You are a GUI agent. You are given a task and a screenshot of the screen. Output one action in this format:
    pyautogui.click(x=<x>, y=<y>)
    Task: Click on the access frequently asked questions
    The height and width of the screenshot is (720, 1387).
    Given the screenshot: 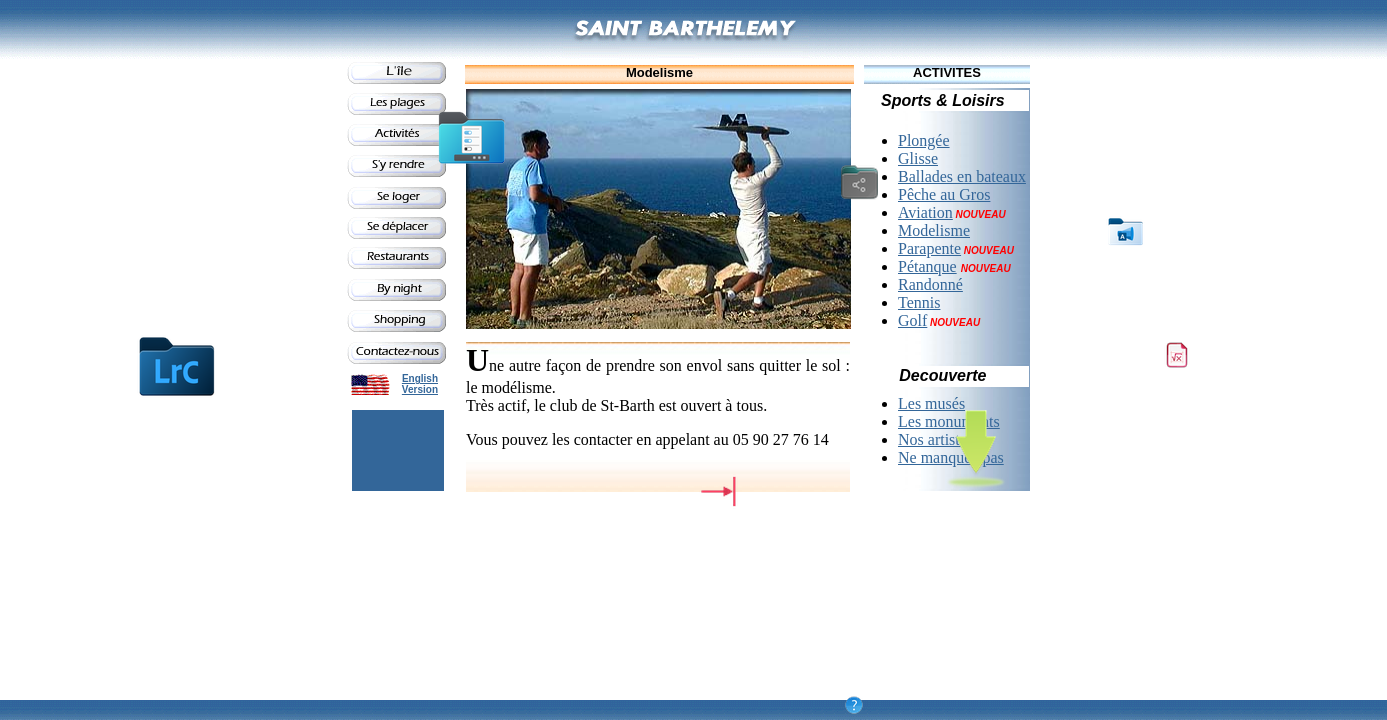 What is the action you would take?
    pyautogui.click(x=854, y=705)
    